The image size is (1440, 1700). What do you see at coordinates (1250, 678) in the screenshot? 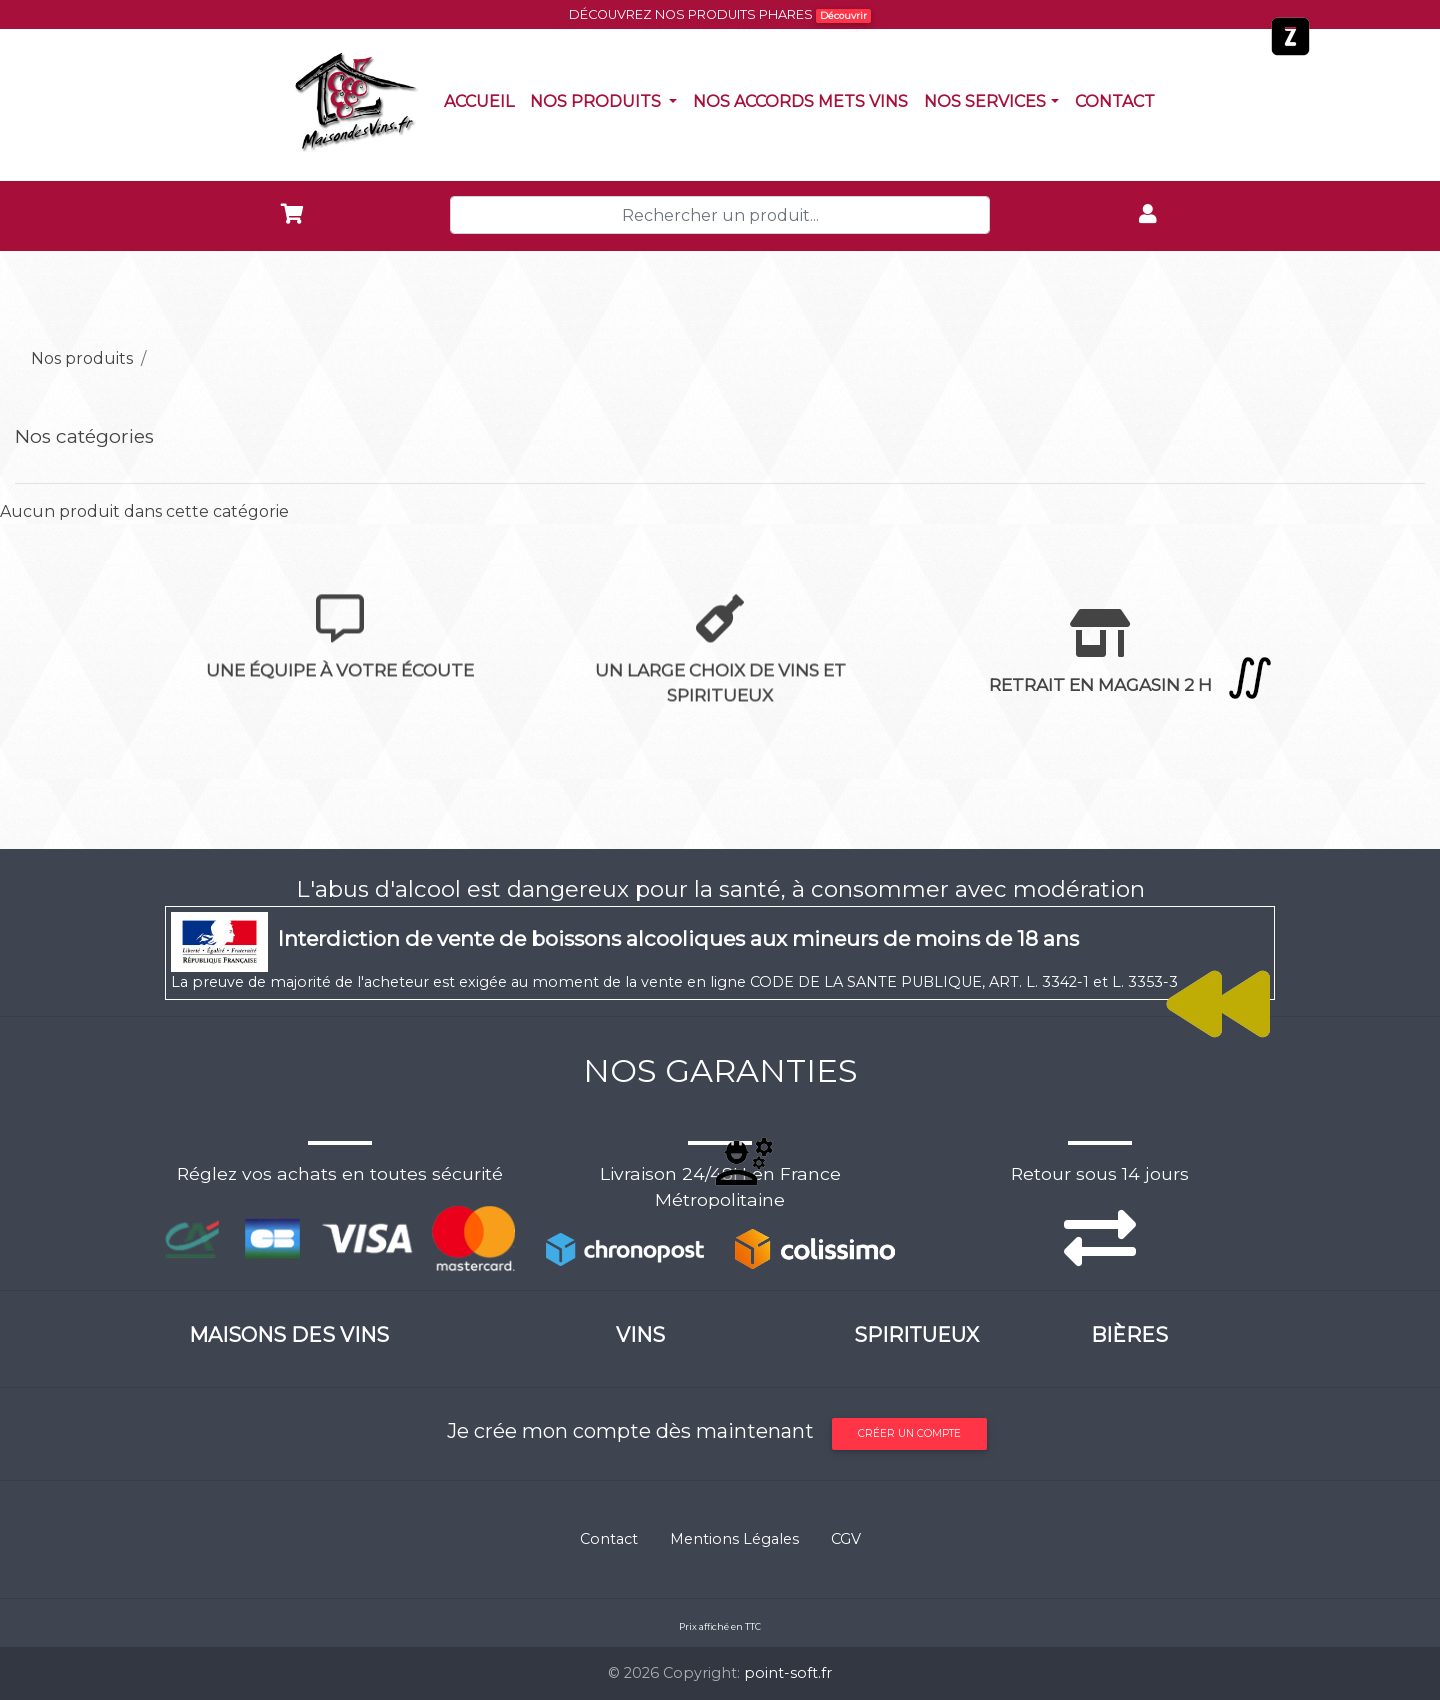
I see `access integral calculus tools` at bounding box center [1250, 678].